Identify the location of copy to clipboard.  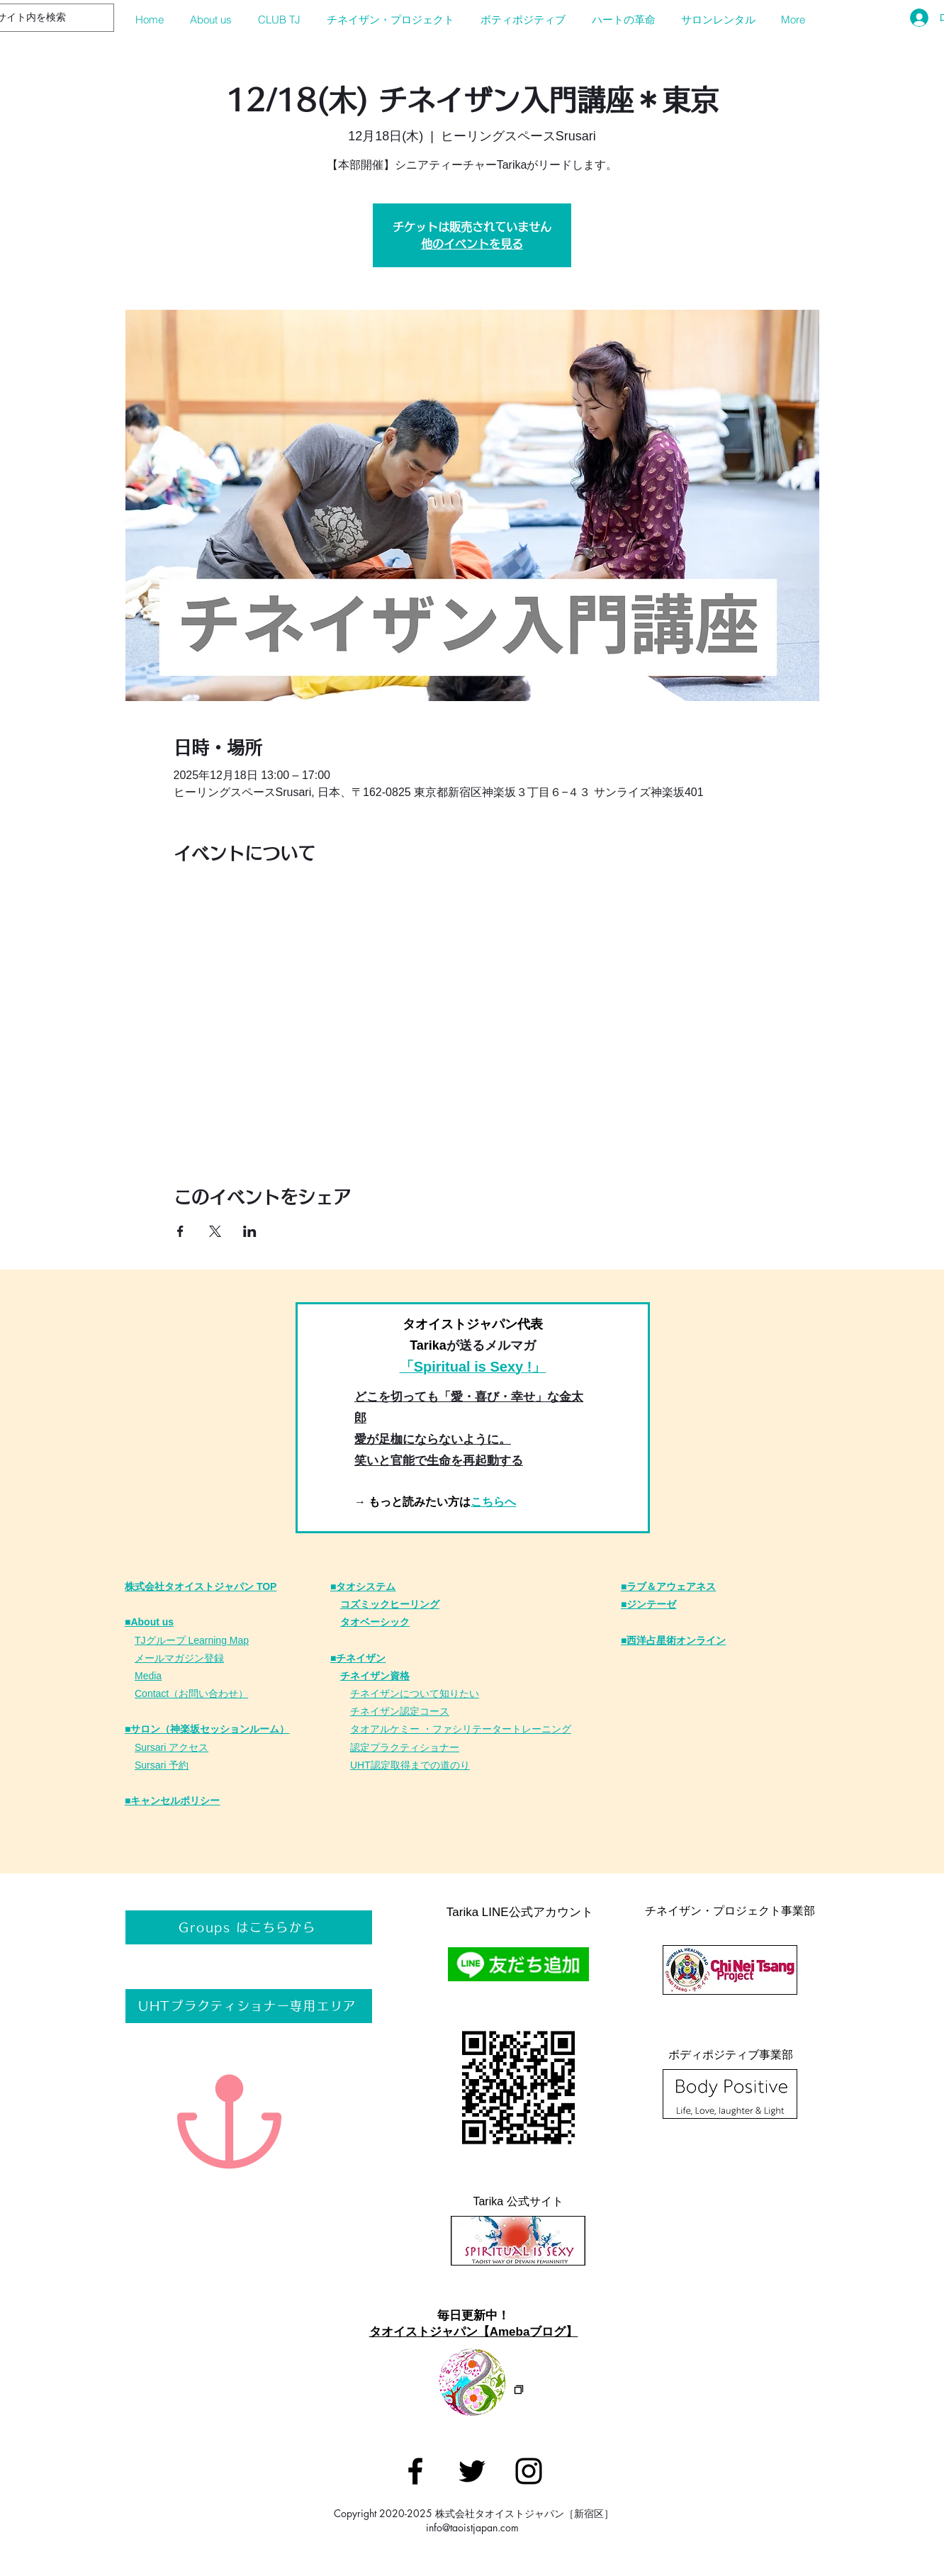
(519, 2390).